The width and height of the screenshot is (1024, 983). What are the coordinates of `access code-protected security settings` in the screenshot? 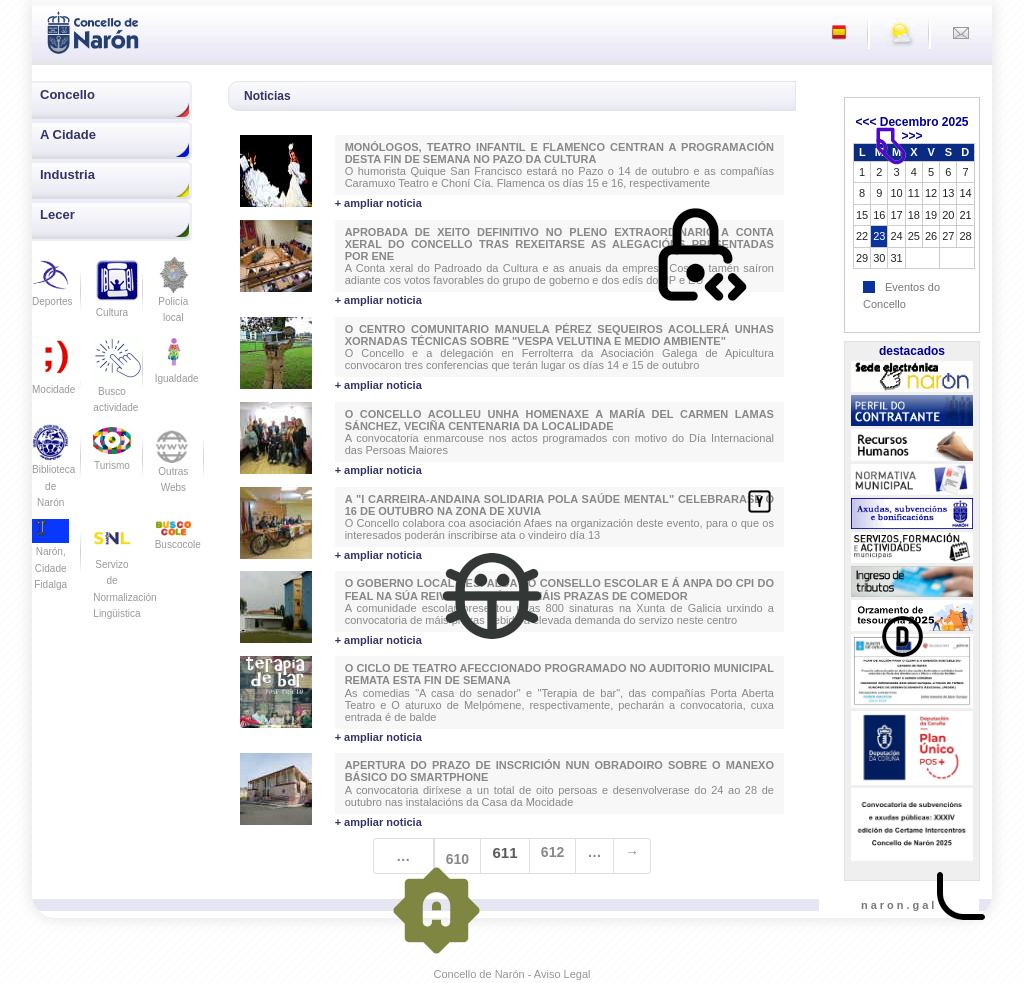 It's located at (695, 254).